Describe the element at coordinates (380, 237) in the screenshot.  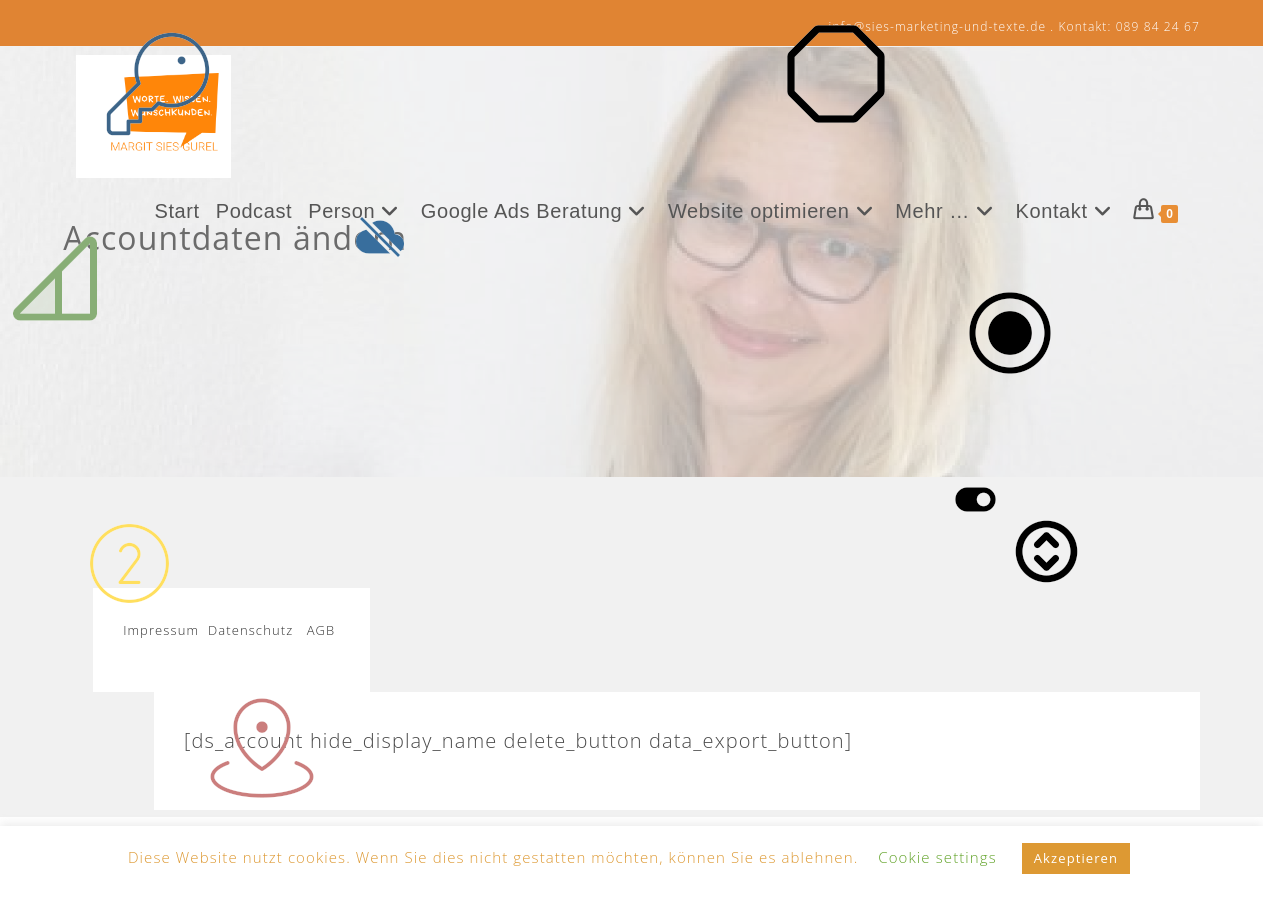
I see `indicates cloud services are unavailable` at that location.